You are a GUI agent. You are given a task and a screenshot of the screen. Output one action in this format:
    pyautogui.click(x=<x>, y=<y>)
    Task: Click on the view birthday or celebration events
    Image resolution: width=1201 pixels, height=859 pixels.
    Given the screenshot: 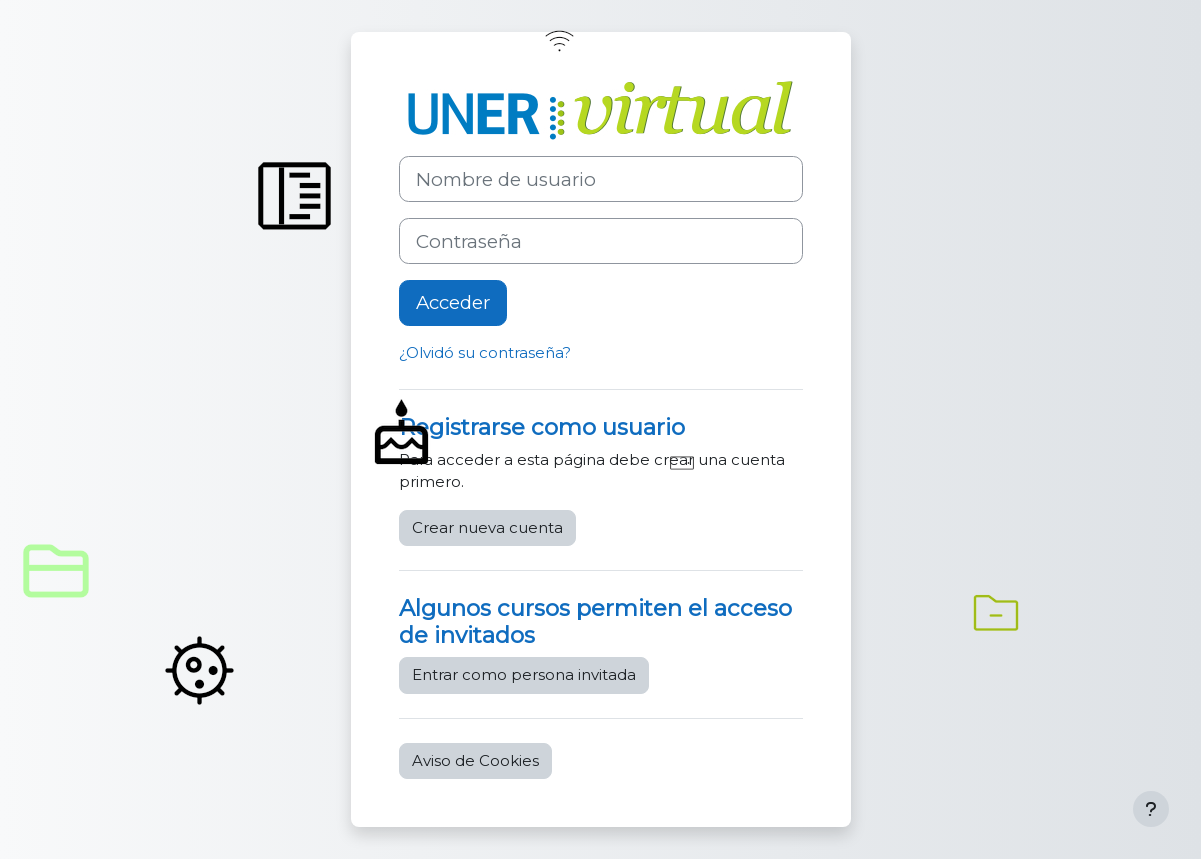 What is the action you would take?
    pyautogui.click(x=401, y=434)
    